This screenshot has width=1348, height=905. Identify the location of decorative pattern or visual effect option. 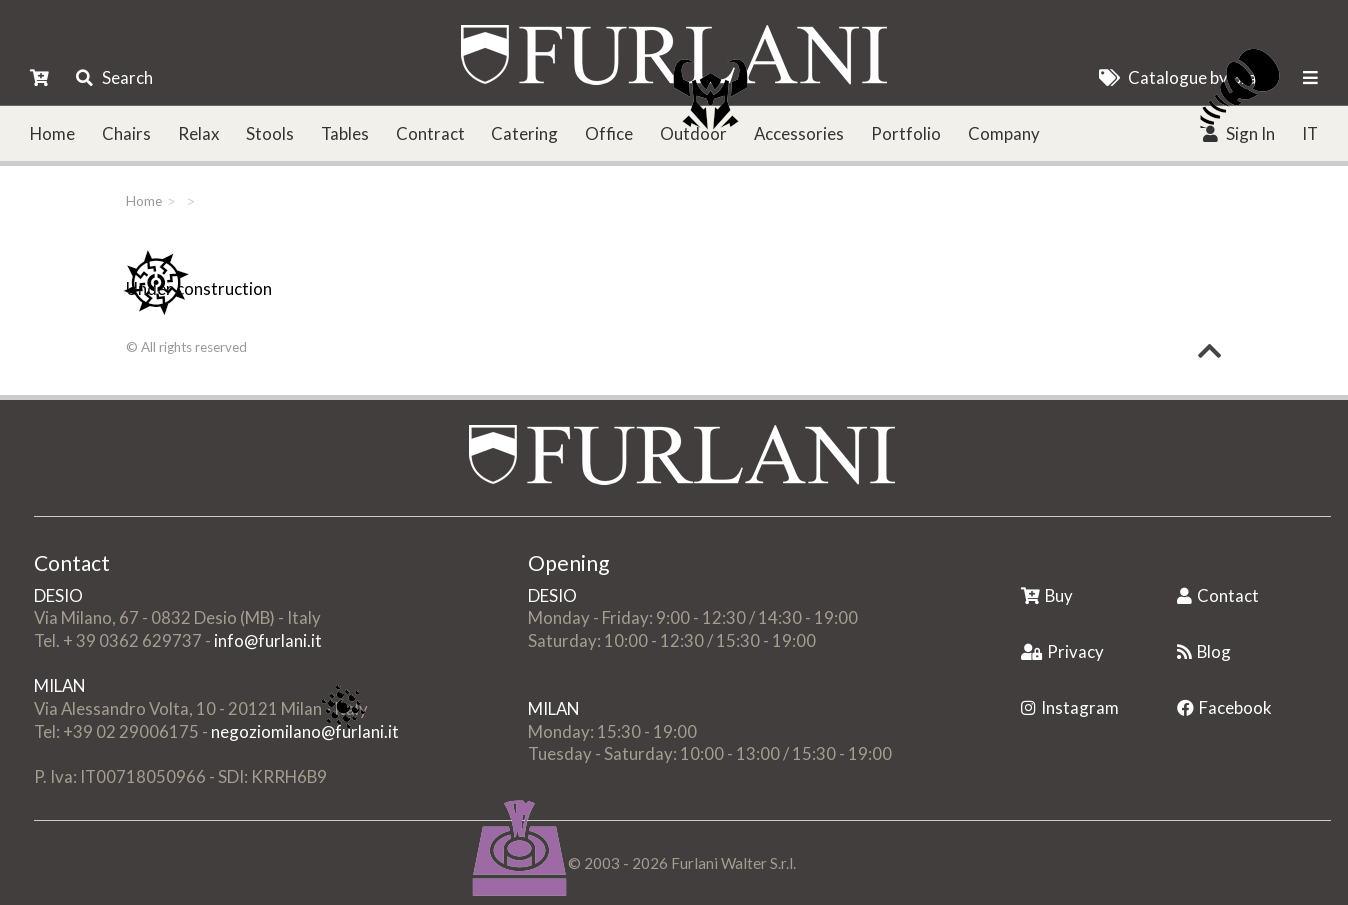
(343, 706).